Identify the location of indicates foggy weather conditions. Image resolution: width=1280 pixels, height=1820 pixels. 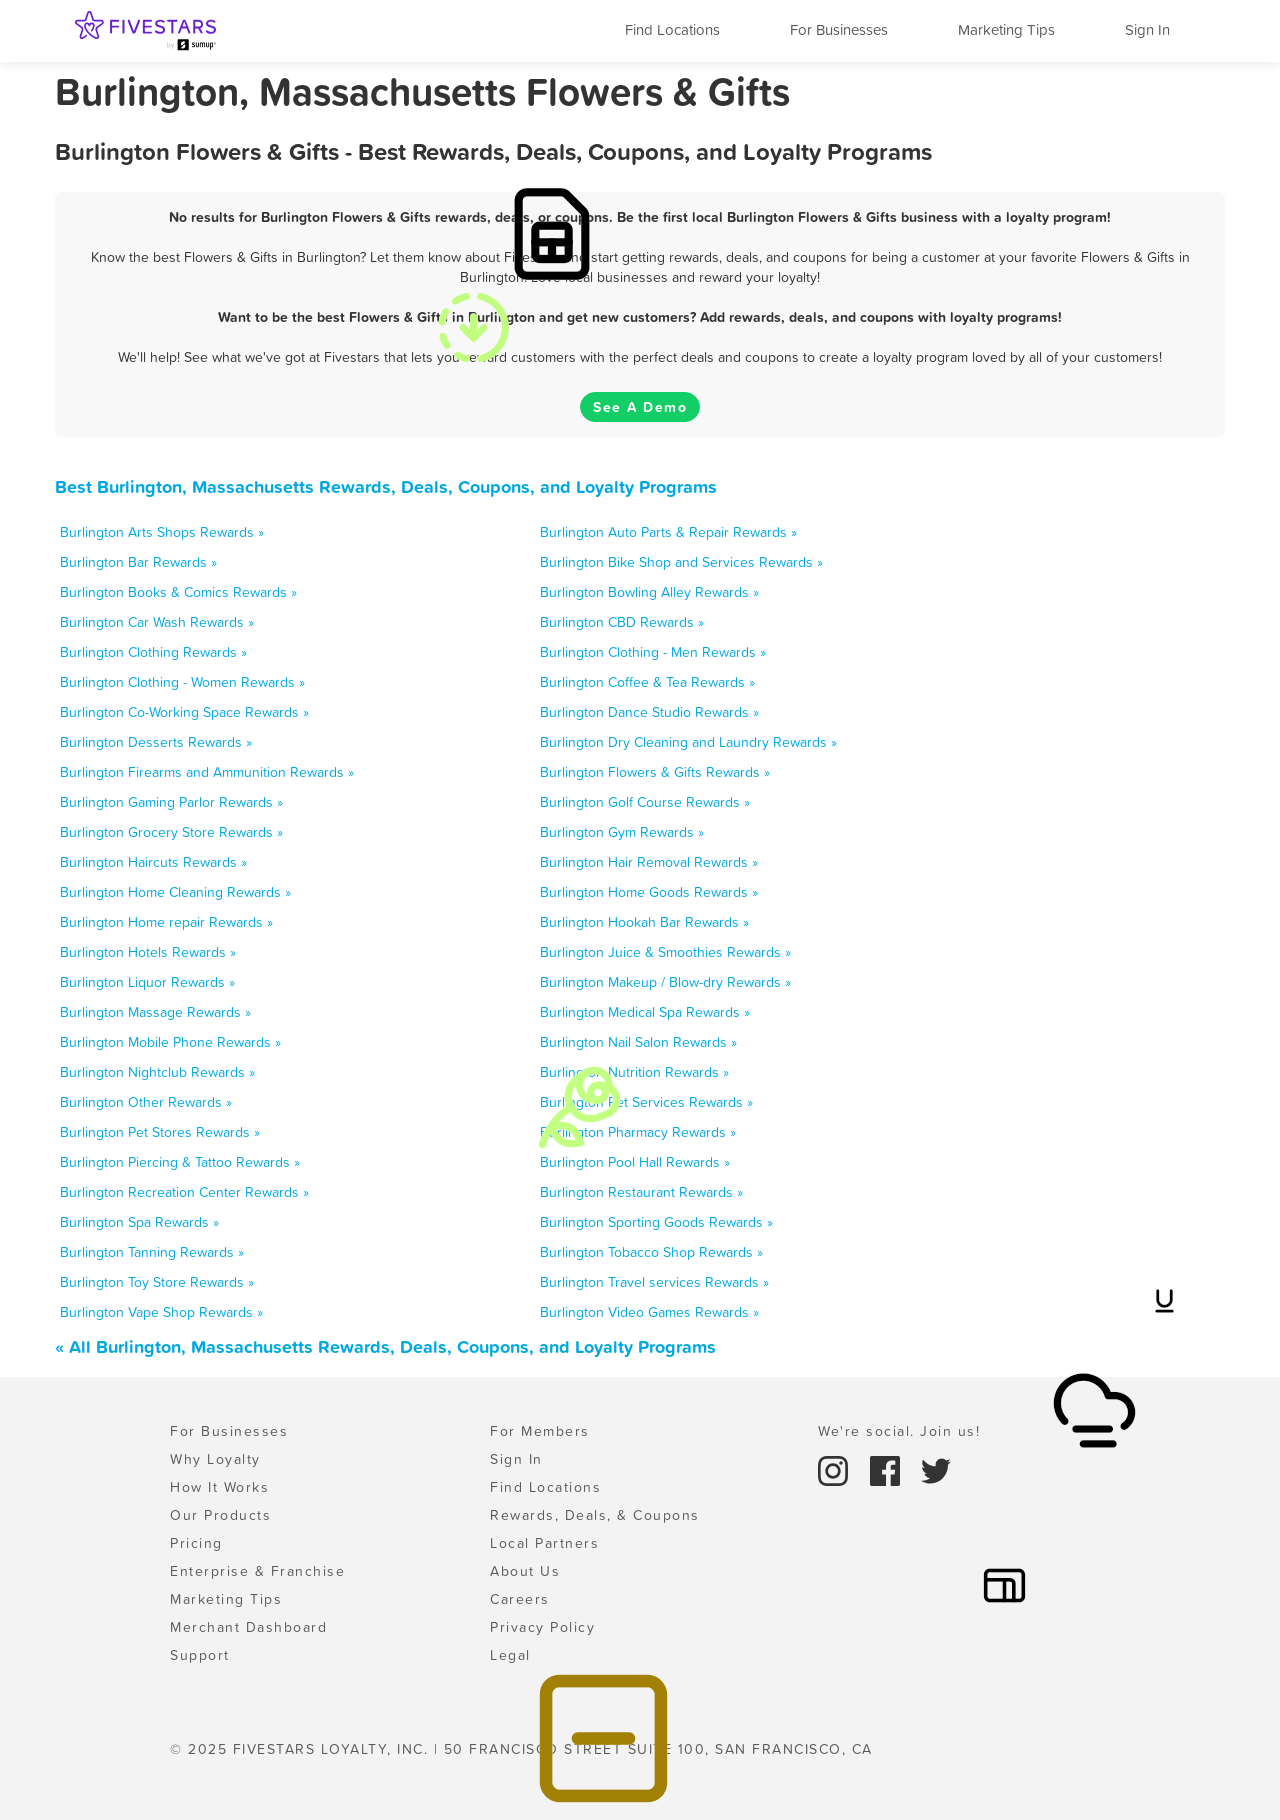
(1094, 1410).